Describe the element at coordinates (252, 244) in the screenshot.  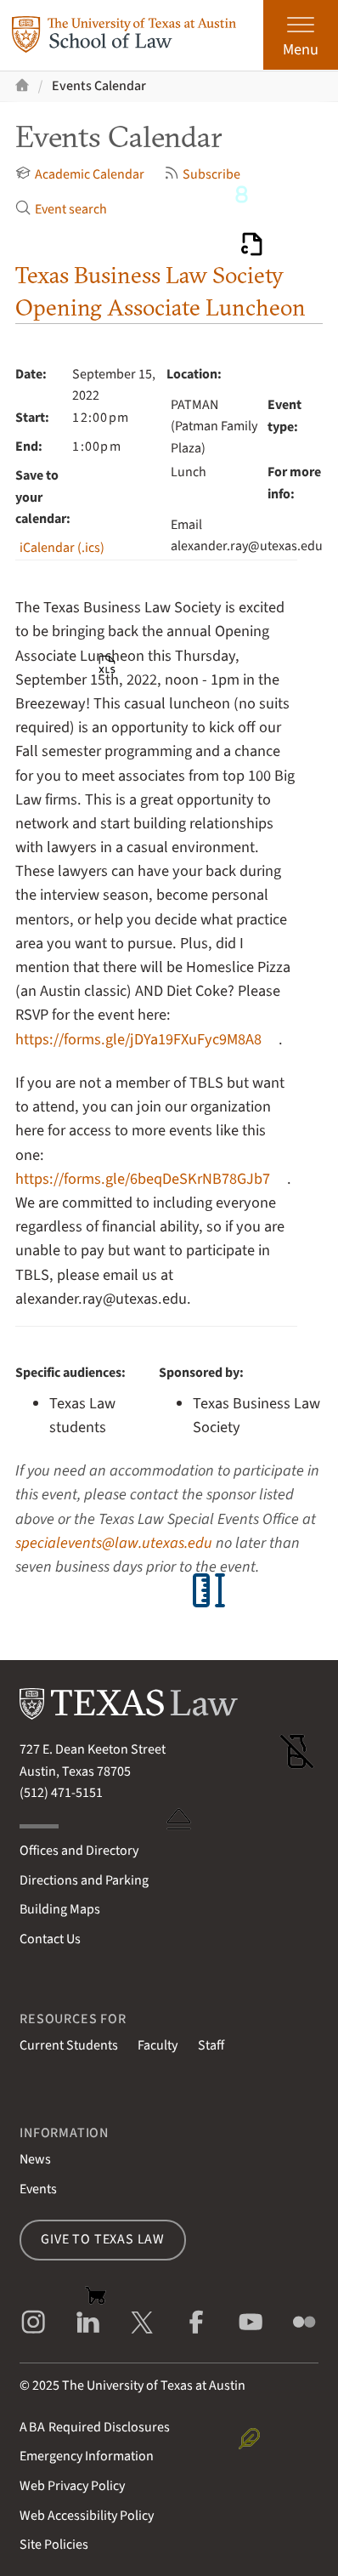
I see `open a C programming language file` at that location.